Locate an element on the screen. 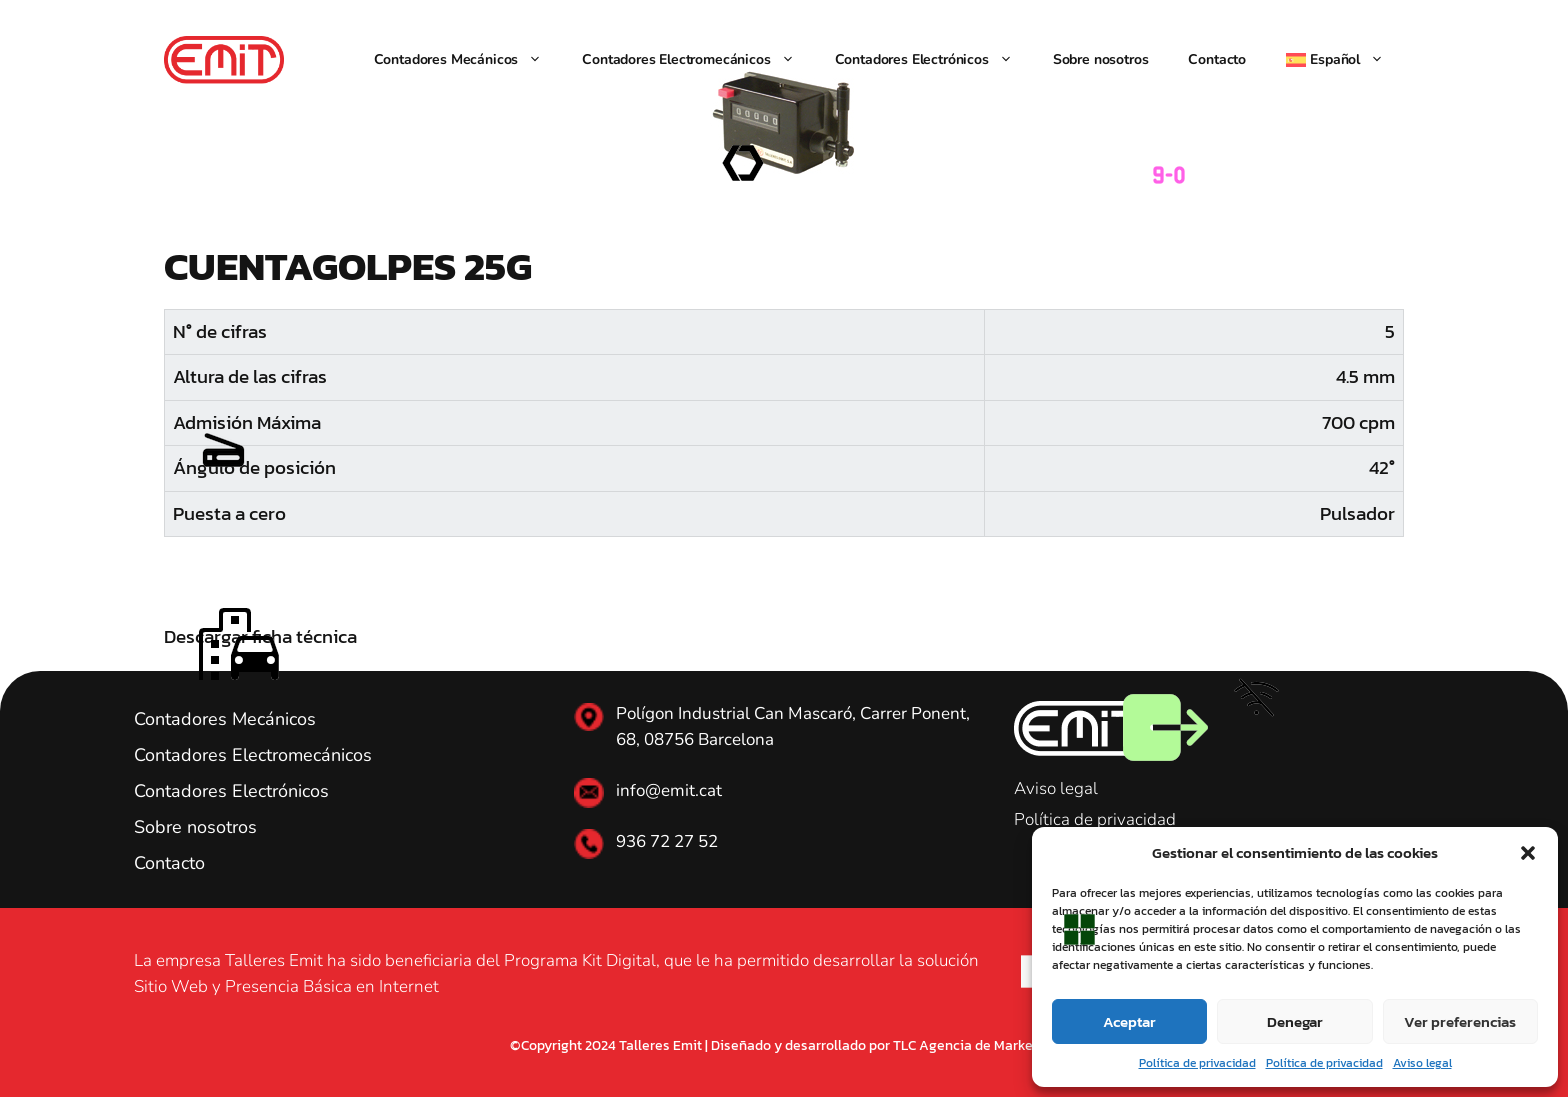  log out of your account is located at coordinates (1165, 727).